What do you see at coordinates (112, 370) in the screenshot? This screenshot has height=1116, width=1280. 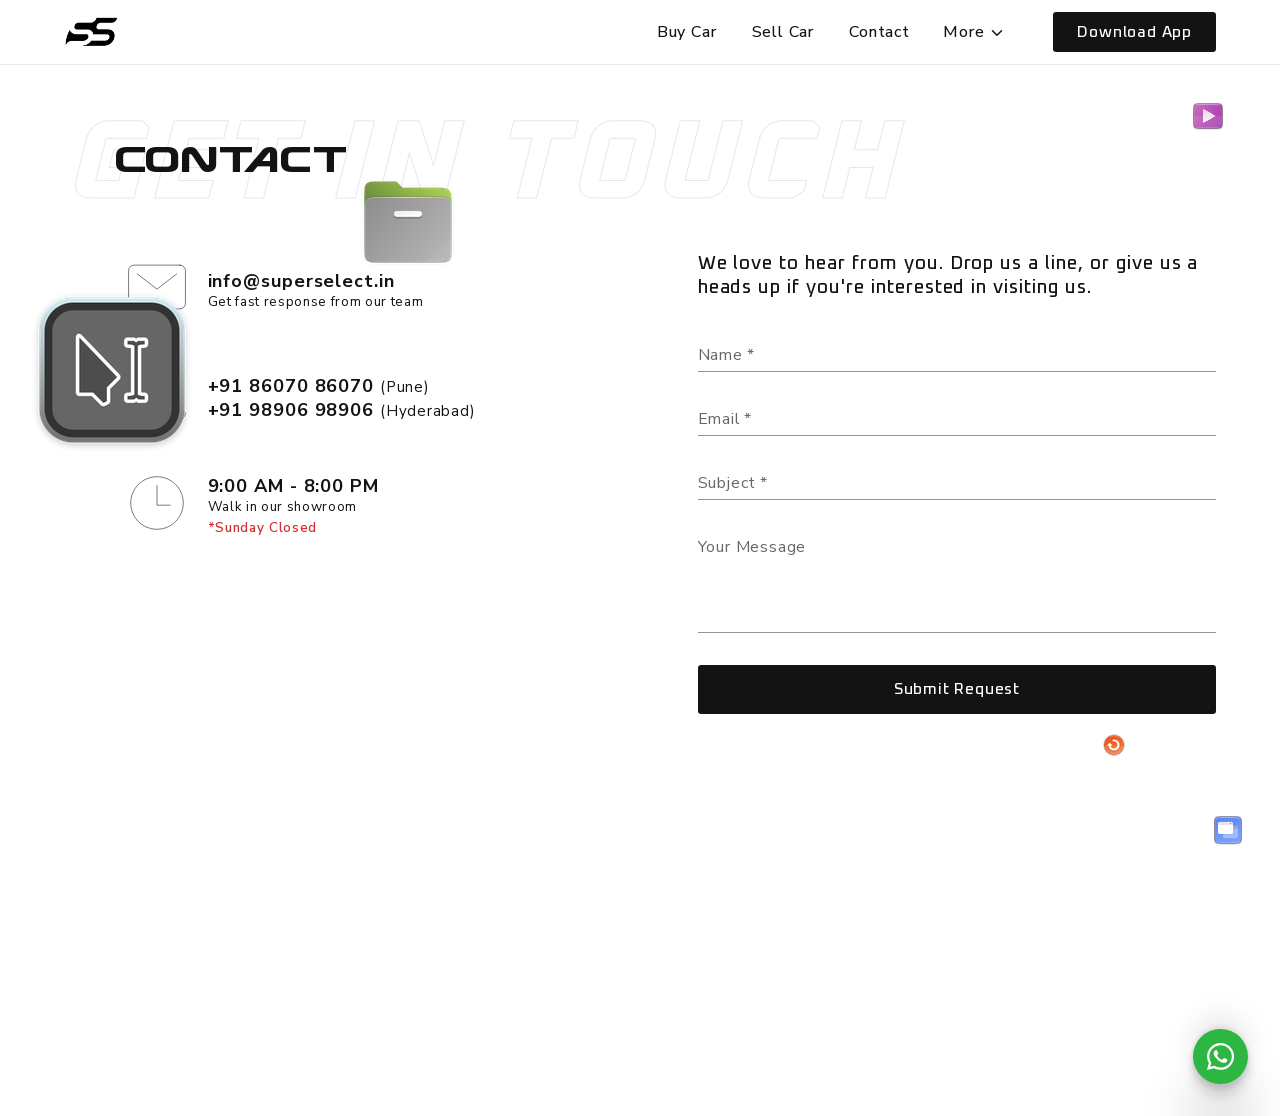 I see `open cursor and pointer preferences` at bounding box center [112, 370].